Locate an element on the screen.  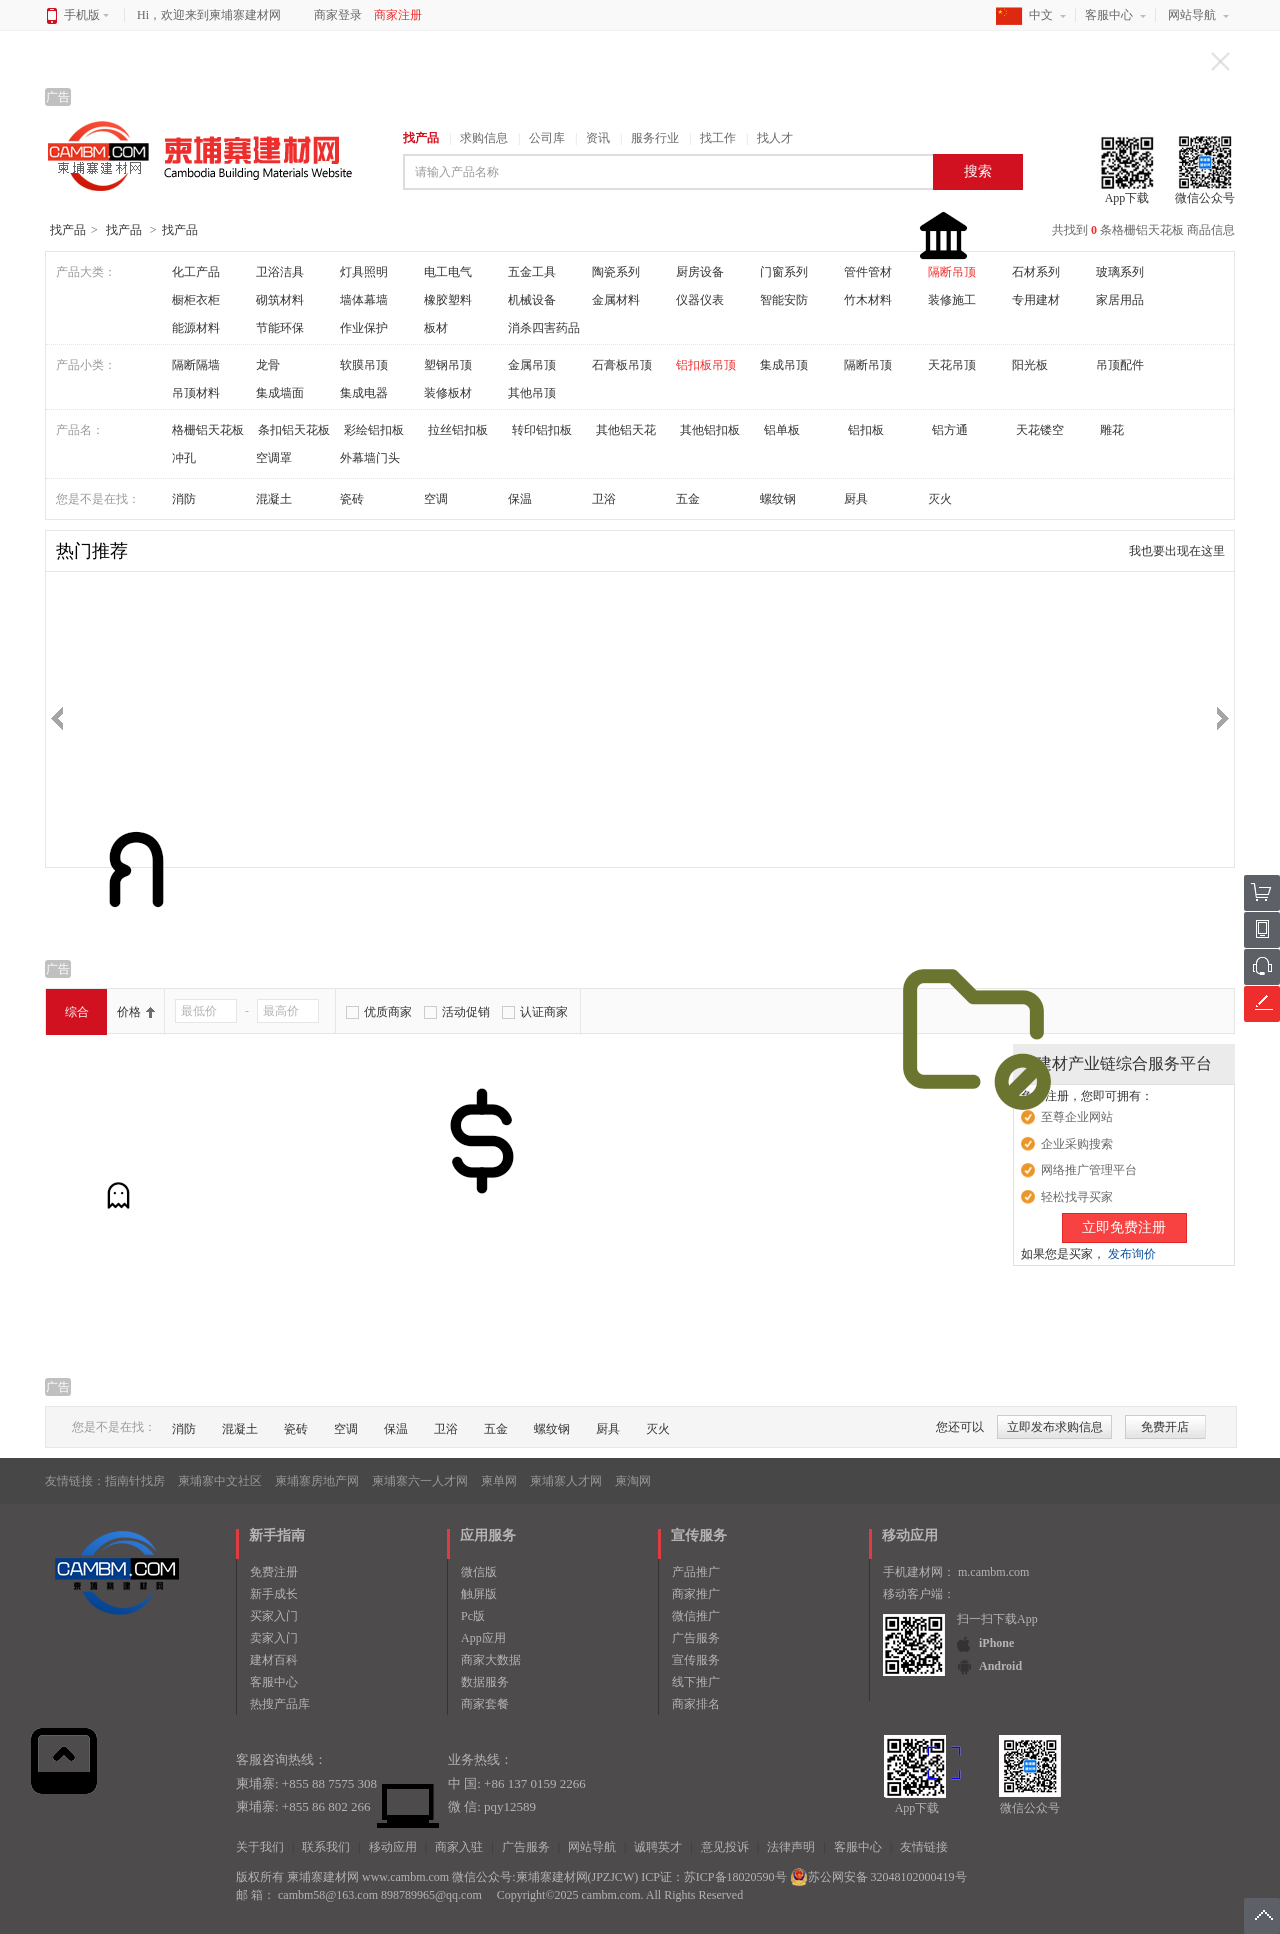
cancel folder upload or creation is located at coordinates (973, 1032).